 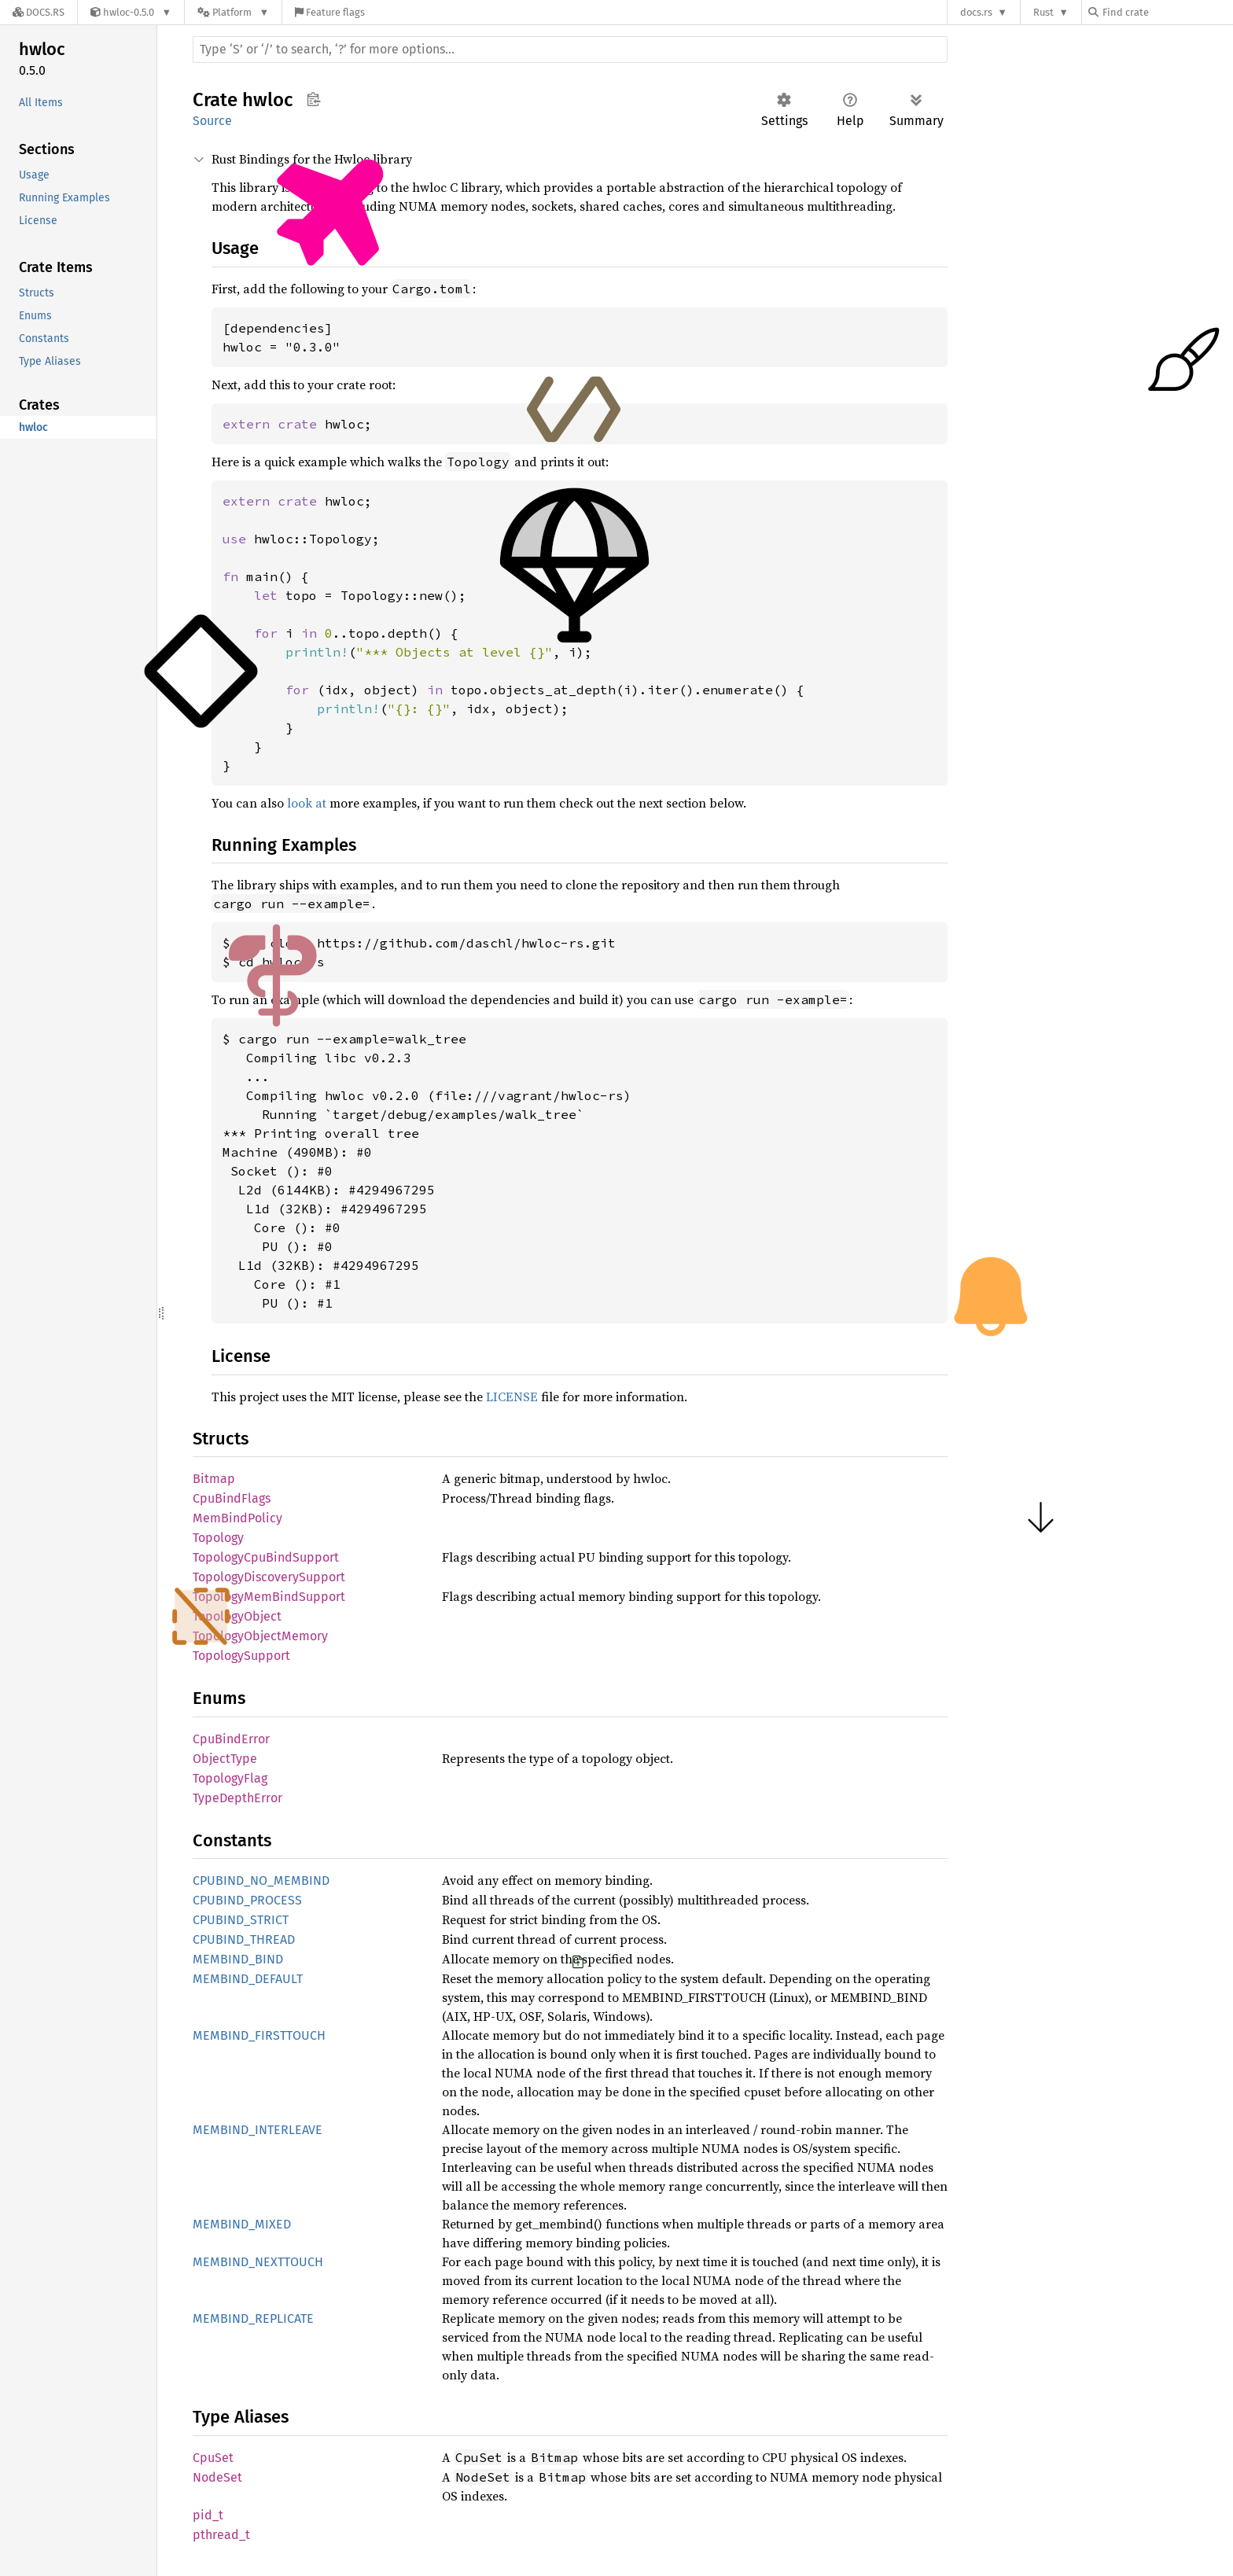 I want to click on upload a file, so click(x=578, y=1962).